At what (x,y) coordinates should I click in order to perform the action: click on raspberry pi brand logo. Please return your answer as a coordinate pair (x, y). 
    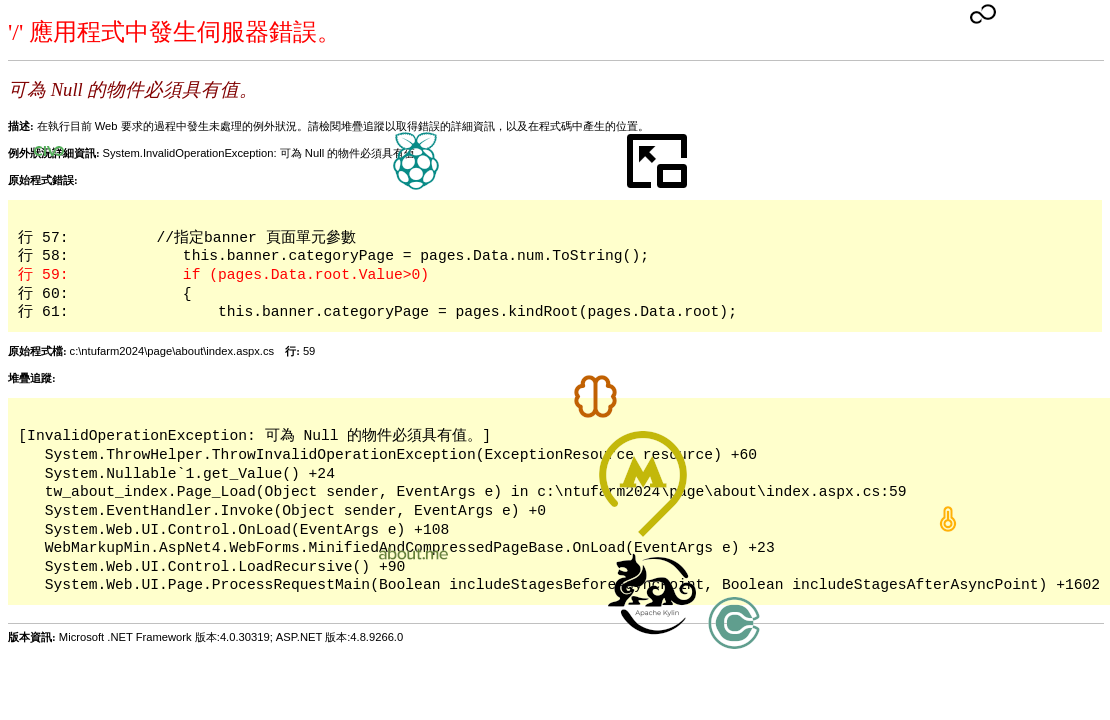
    Looking at the image, I should click on (416, 161).